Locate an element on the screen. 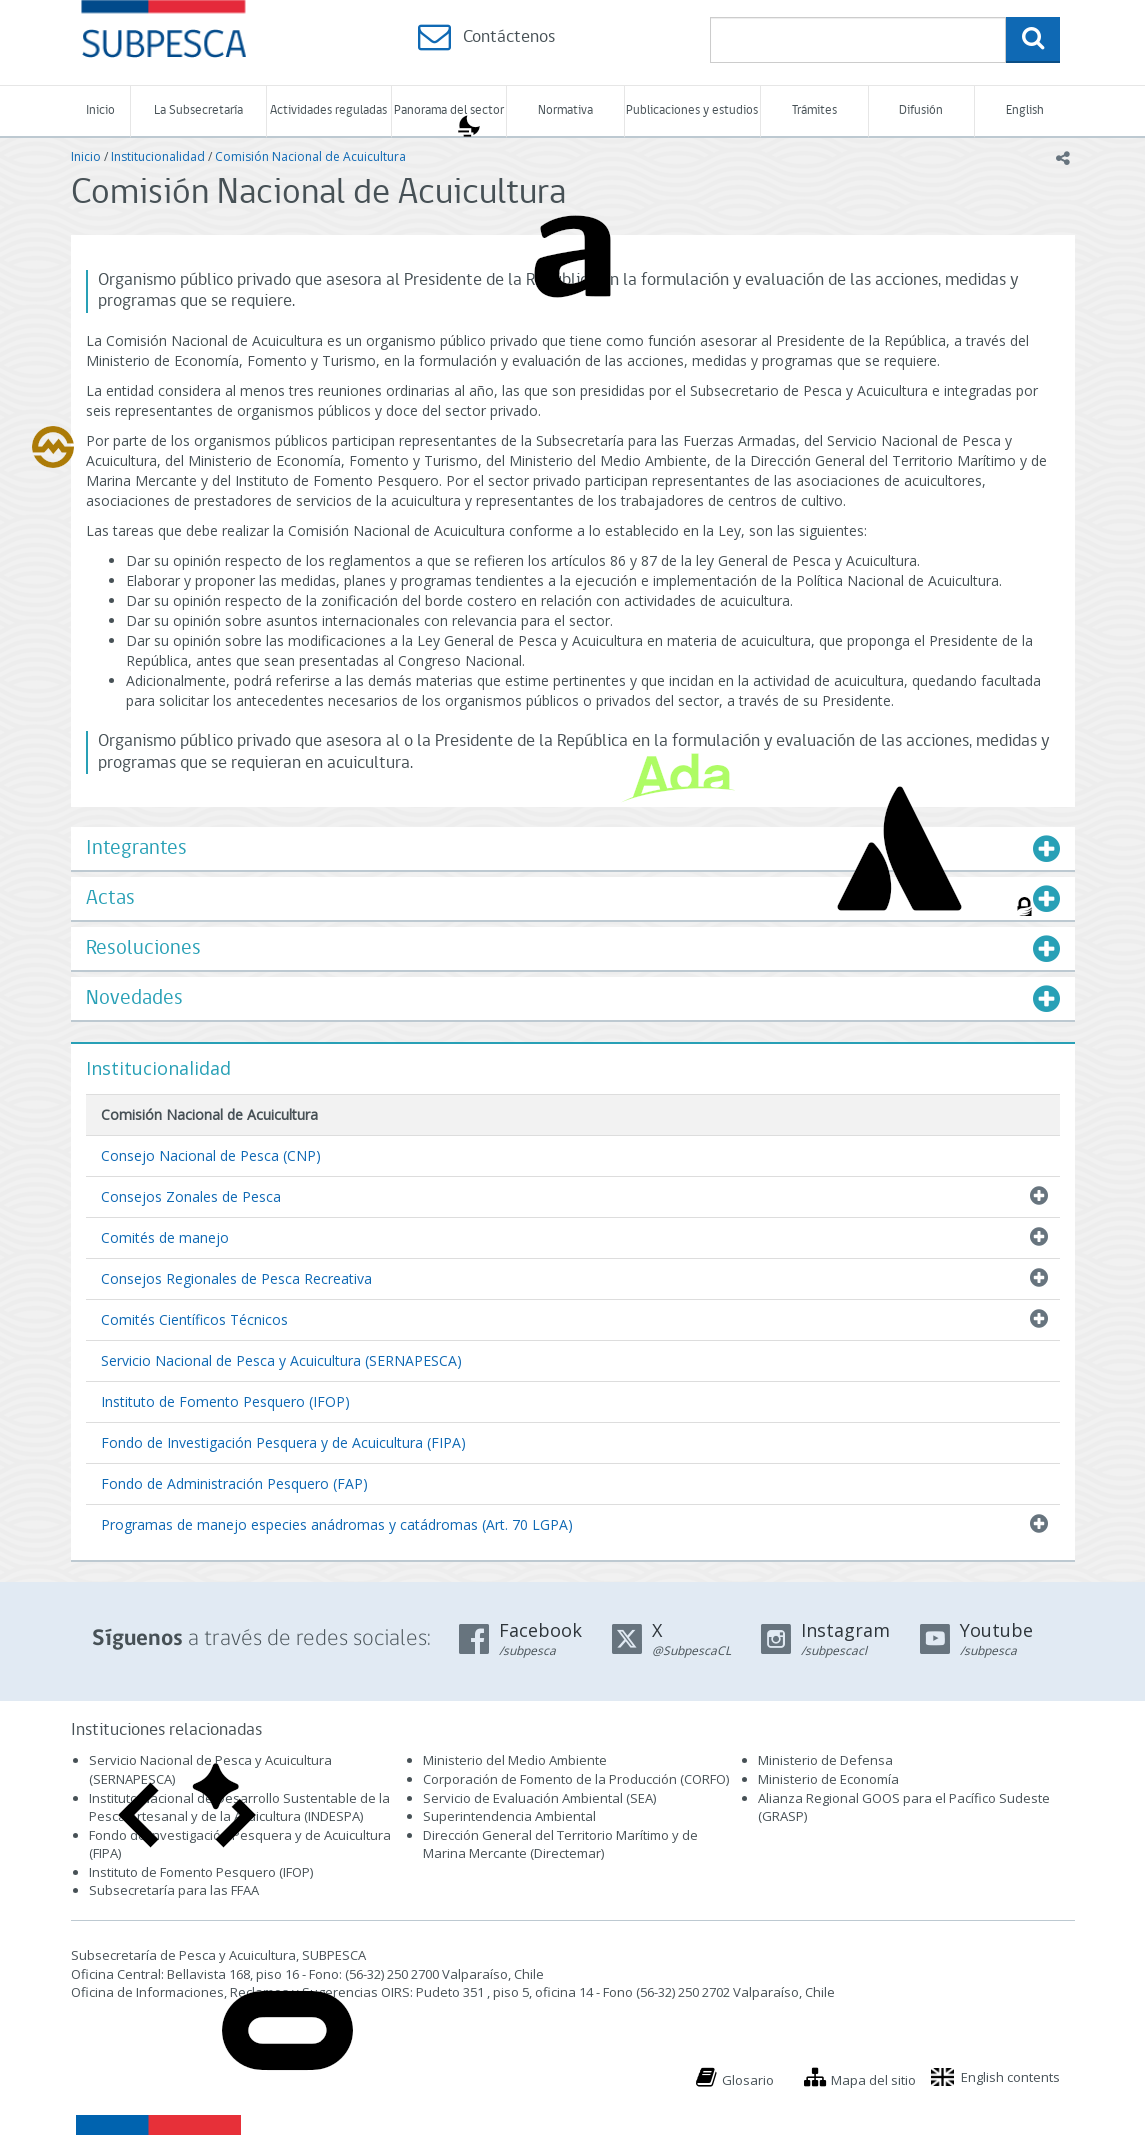 The height and width of the screenshot is (2135, 1145). atlassian company logo is located at coordinates (899, 848).